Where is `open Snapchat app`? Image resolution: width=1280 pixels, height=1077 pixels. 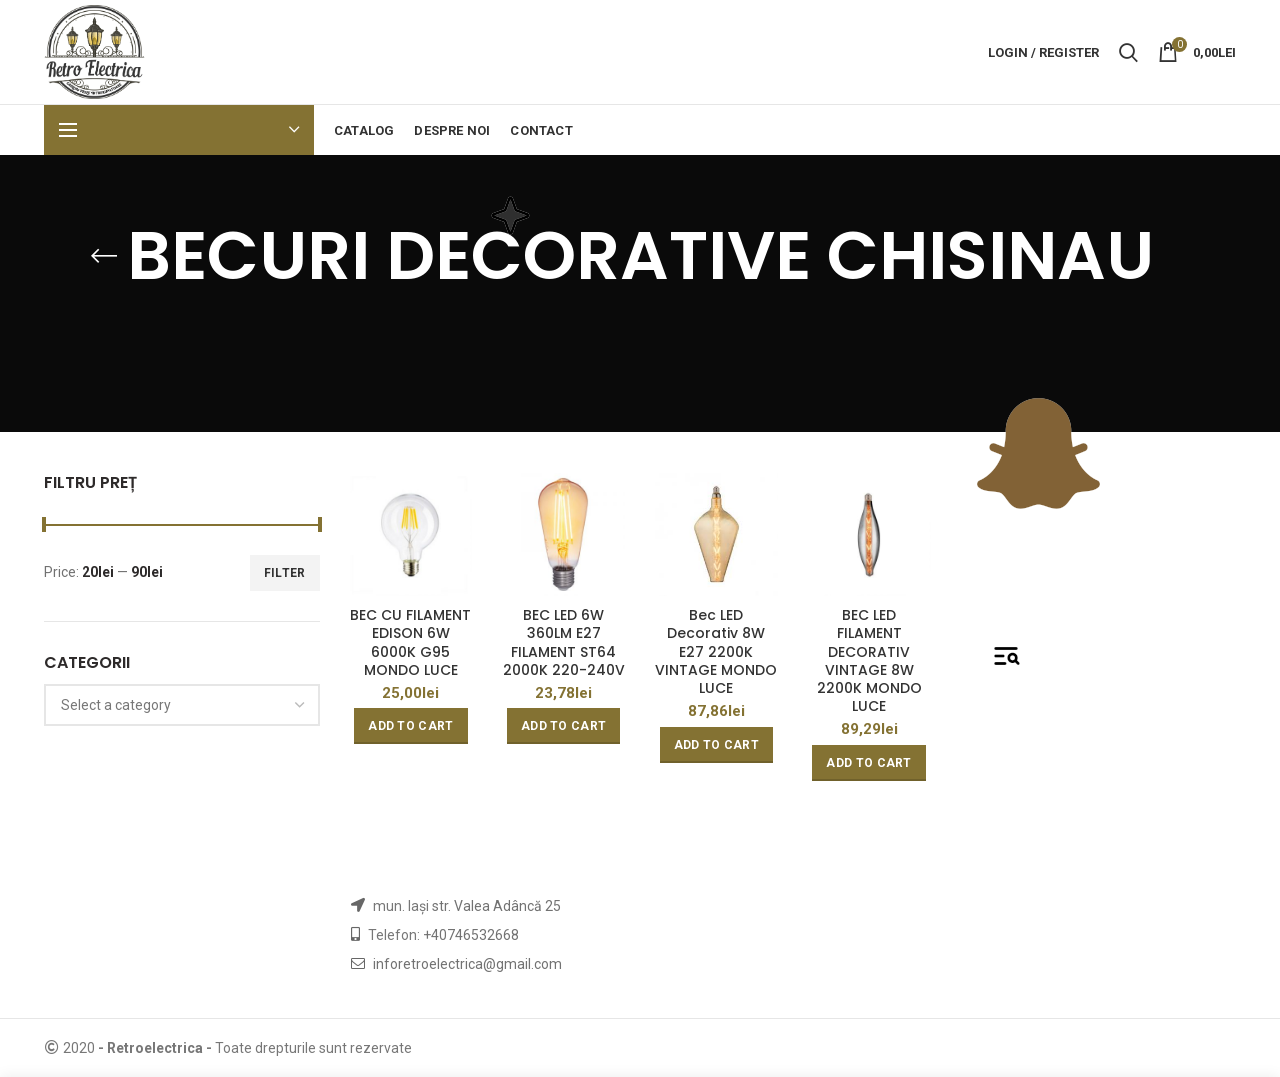 open Snapchat app is located at coordinates (1038, 455).